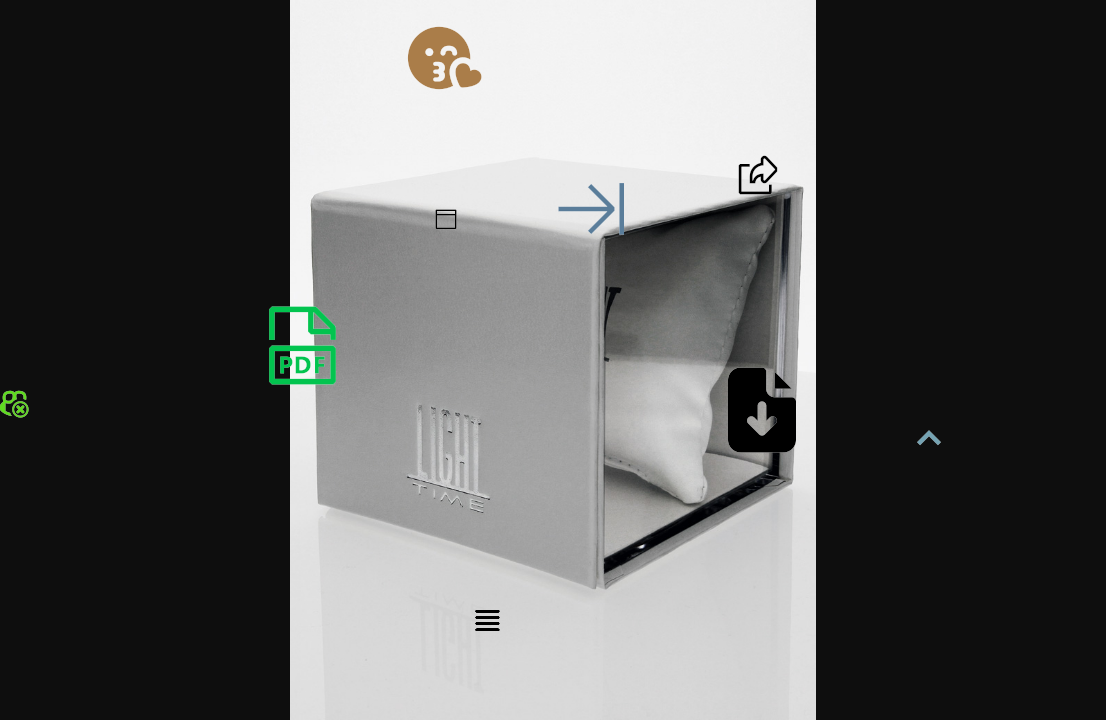 Image resolution: width=1106 pixels, height=720 pixels. Describe the element at coordinates (762, 410) in the screenshot. I see `download a file` at that location.